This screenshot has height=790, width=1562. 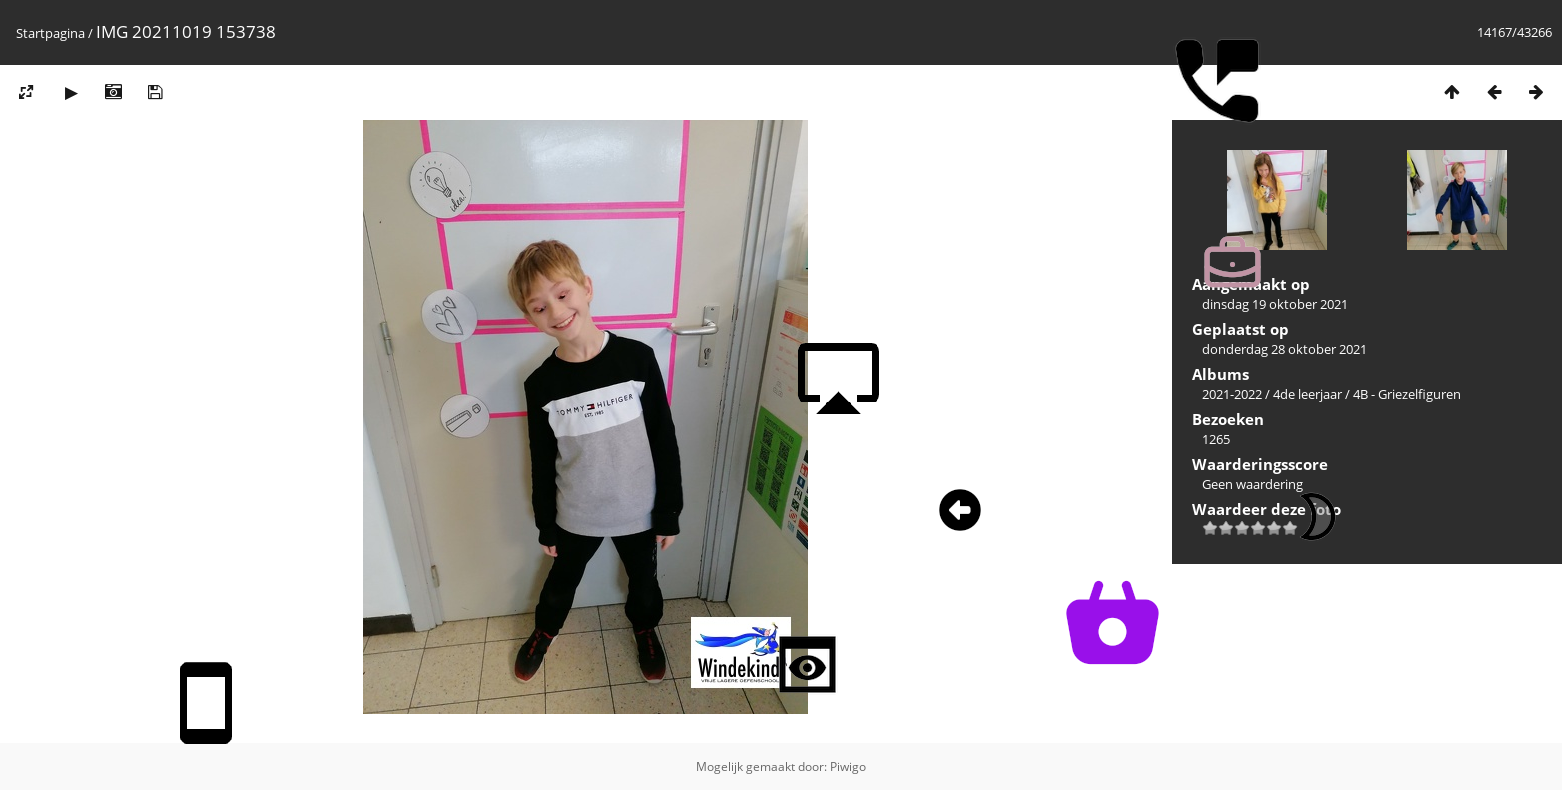 I want to click on access business or work-related features, so click(x=1232, y=264).